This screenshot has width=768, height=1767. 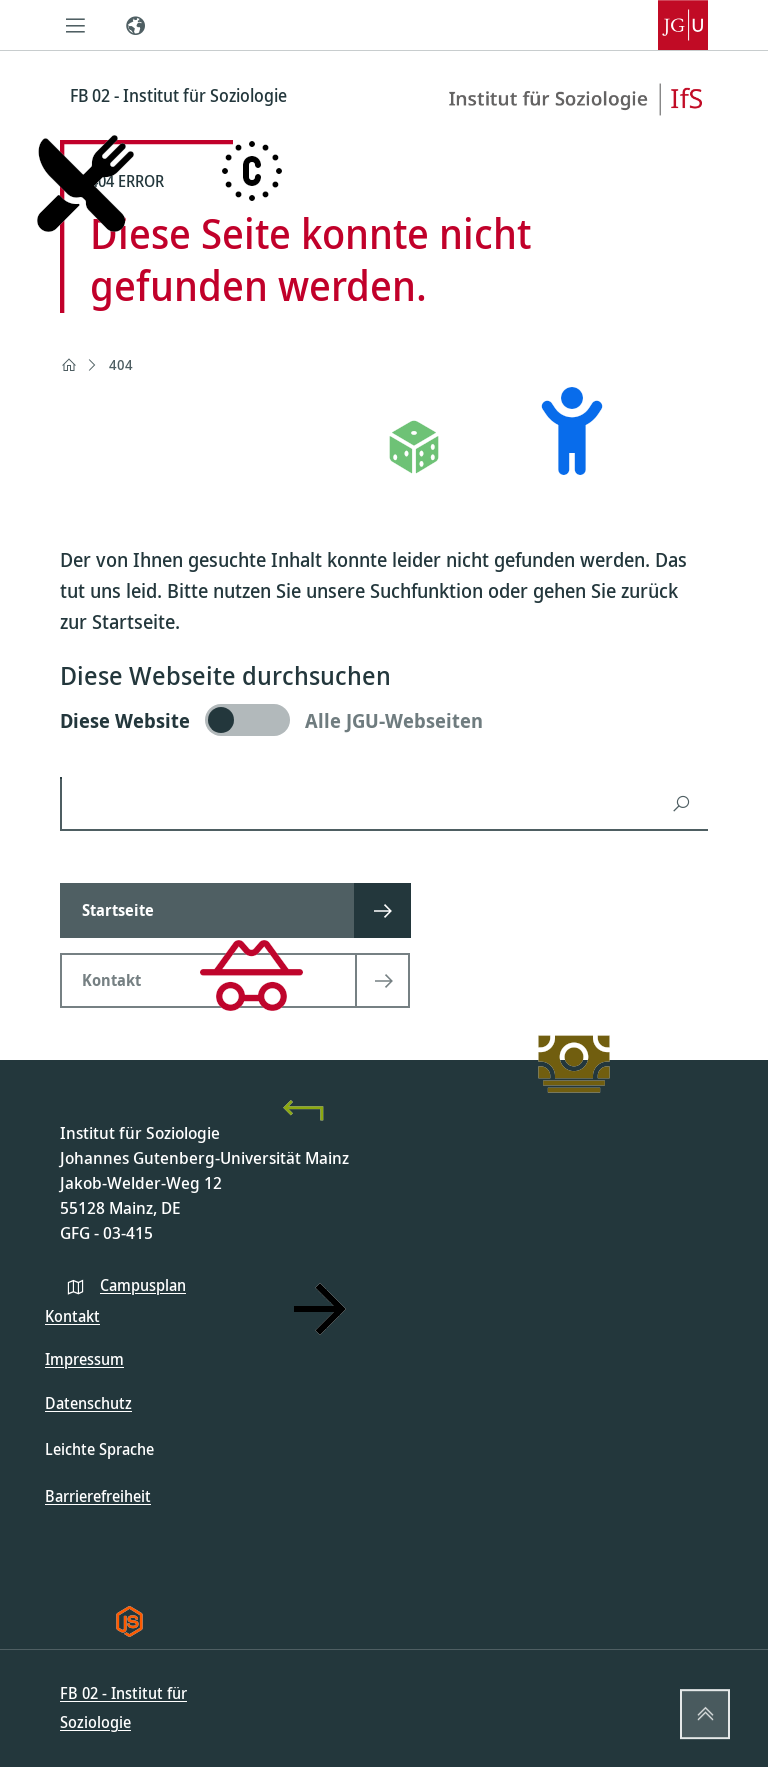 I want to click on randomize or shuffle content, so click(x=414, y=447).